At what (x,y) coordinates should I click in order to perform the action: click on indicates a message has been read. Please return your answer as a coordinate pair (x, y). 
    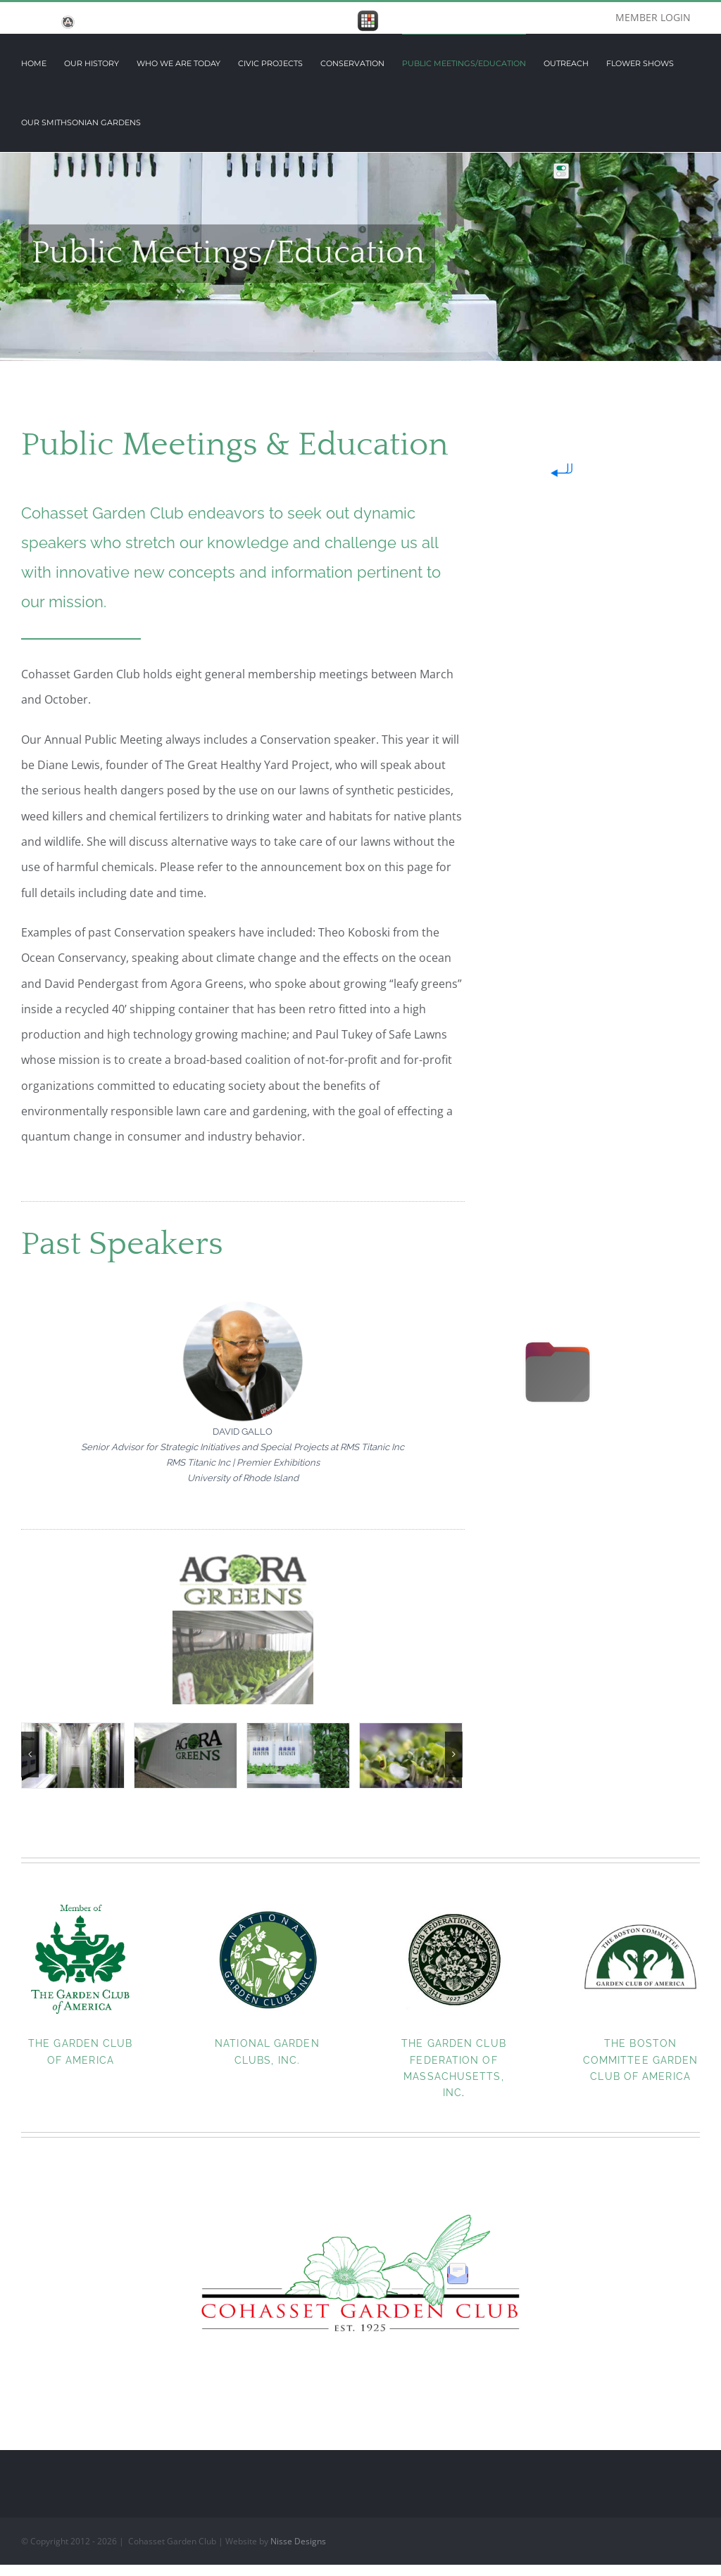
    Looking at the image, I should click on (458, 2274).